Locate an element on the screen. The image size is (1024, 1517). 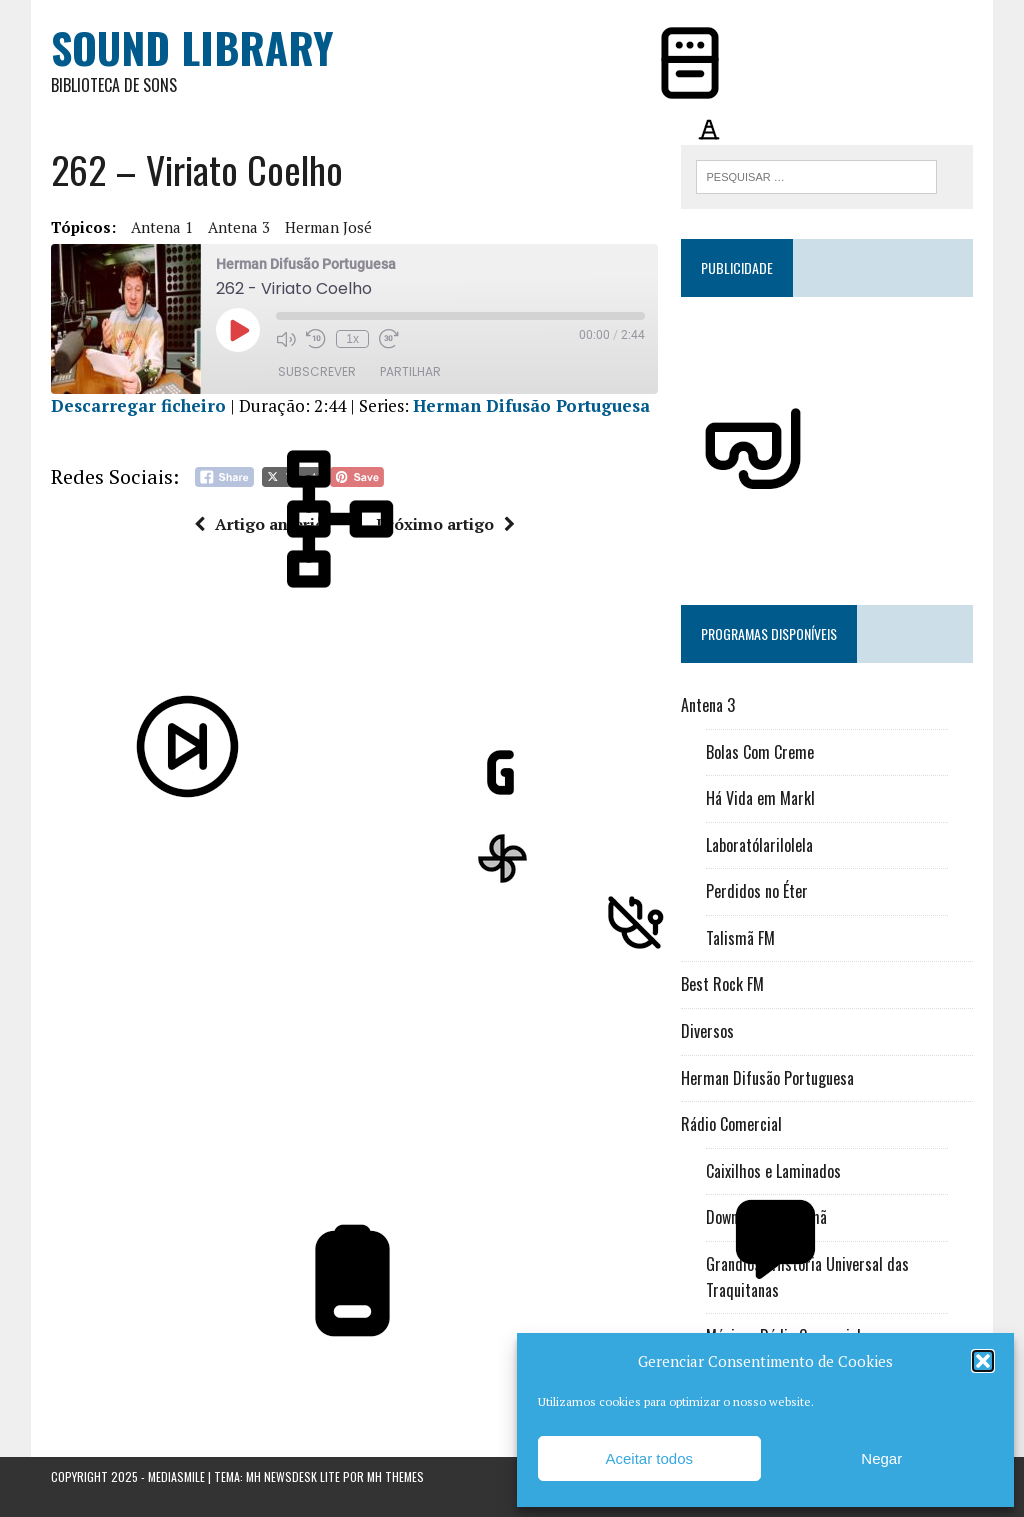
indicates low battery level is located at coordinates (352, 1280).